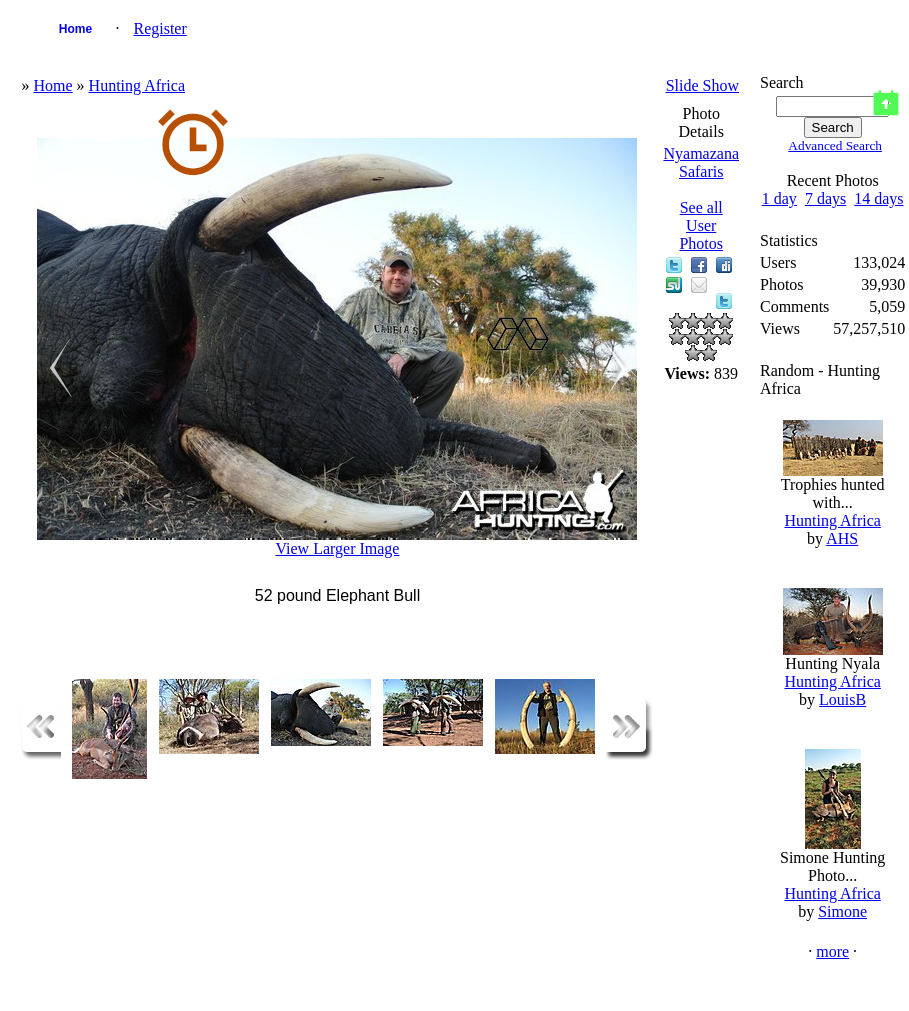 The image size is (909, 1011). I want to click on Modal cloud platform logo, so click(518, 334).